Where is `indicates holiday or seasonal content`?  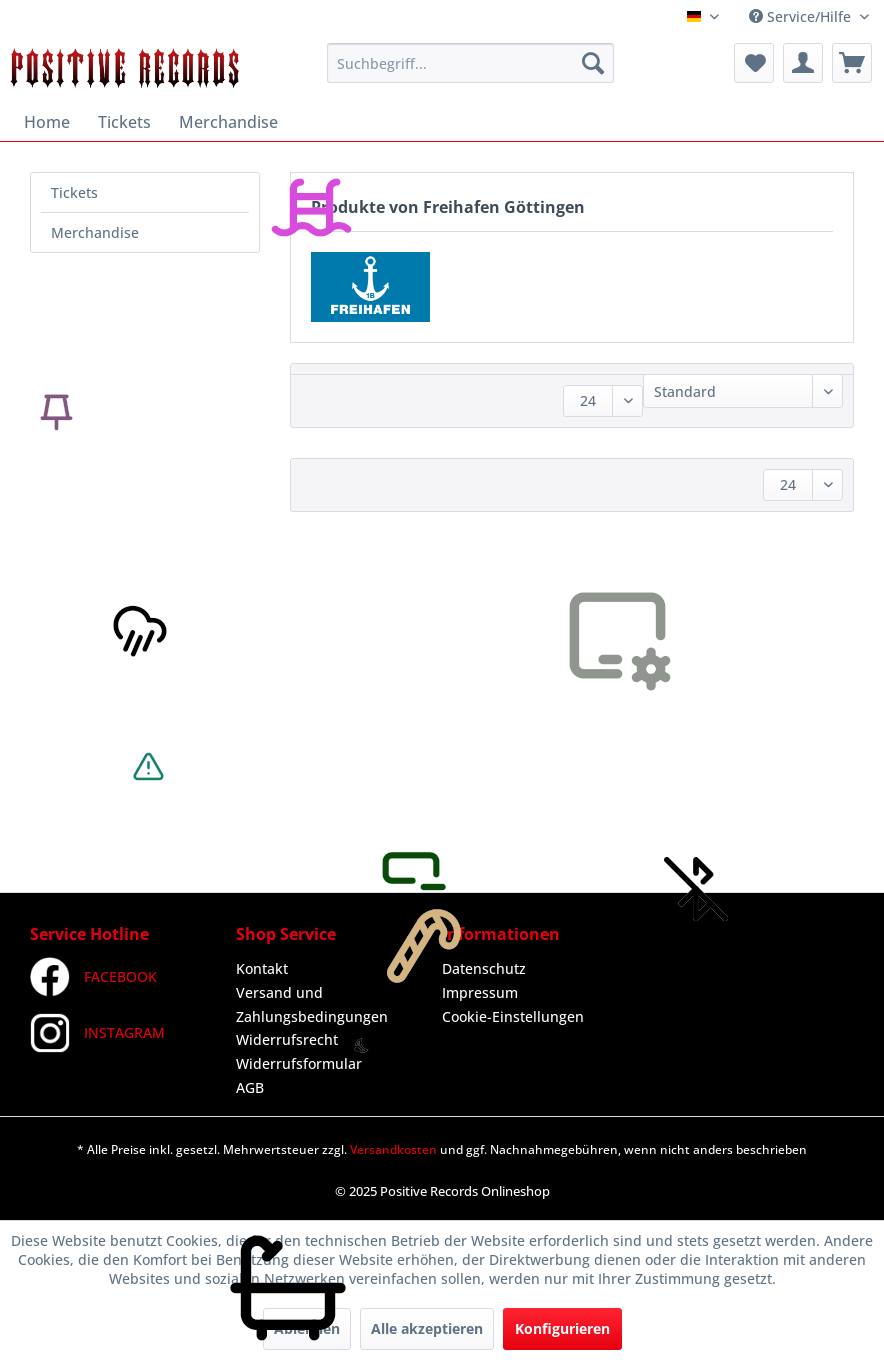
indicates holiday or seasonal content is located at coordinates (424, 946).